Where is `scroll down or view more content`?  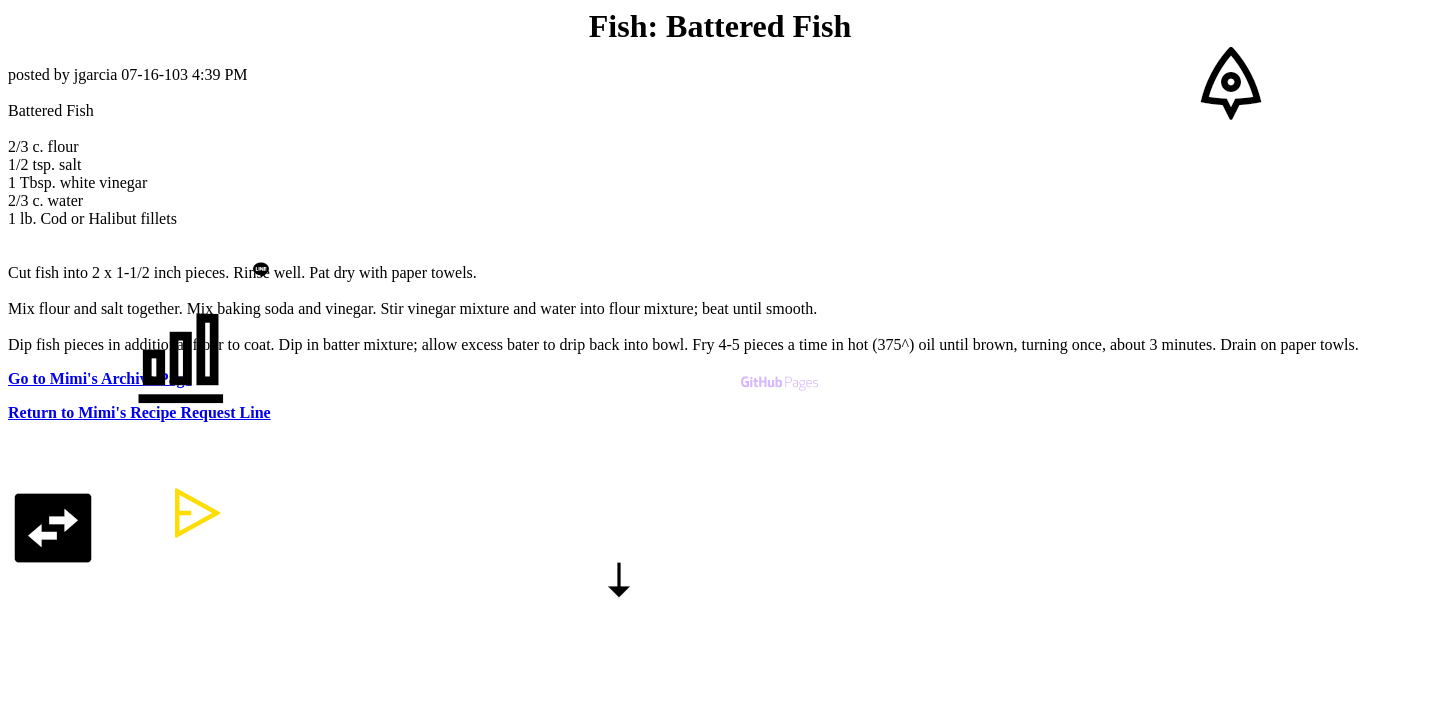
scroll down or view more content is located at coordinates (619, 580).